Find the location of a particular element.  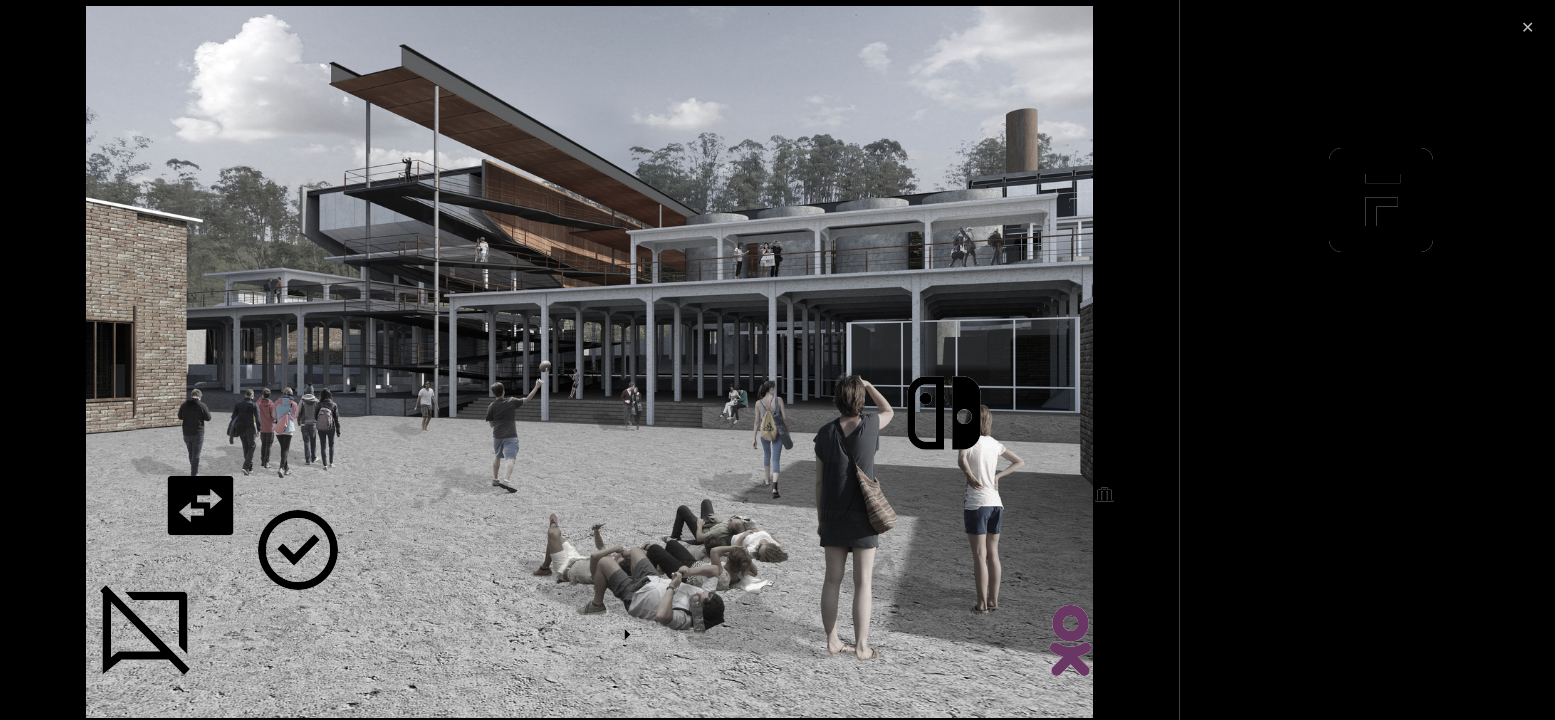

nintendo switch logo is located at coordinates (944, 413).